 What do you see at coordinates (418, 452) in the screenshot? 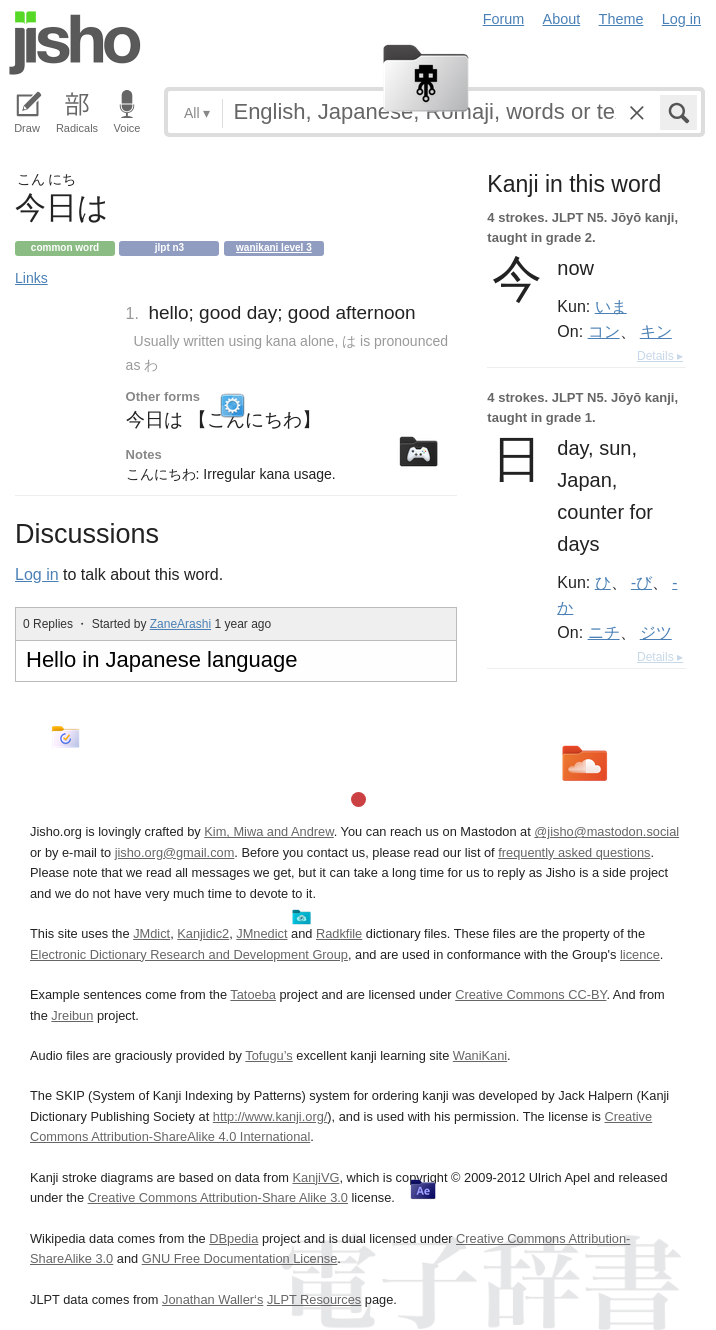
I see `open microsoft games folder` at bounding box center [418, 452].